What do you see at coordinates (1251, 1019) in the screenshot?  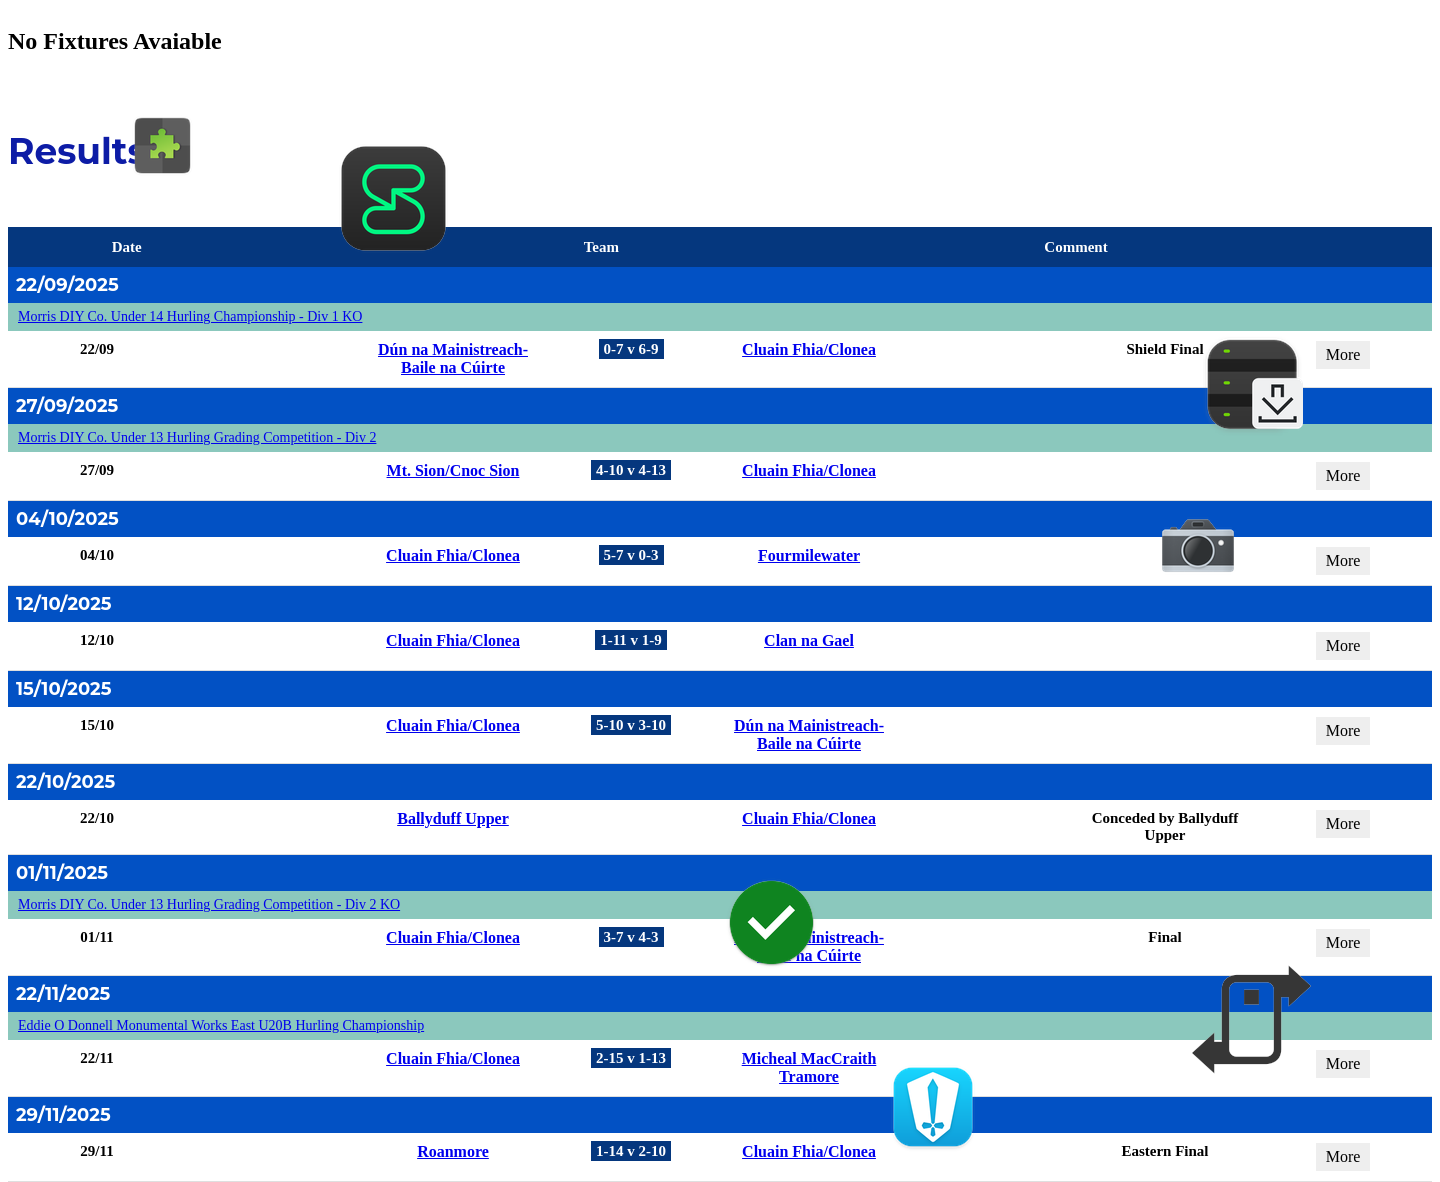 I see `configure network proxy settings` at bounding box center [1251, 1019].